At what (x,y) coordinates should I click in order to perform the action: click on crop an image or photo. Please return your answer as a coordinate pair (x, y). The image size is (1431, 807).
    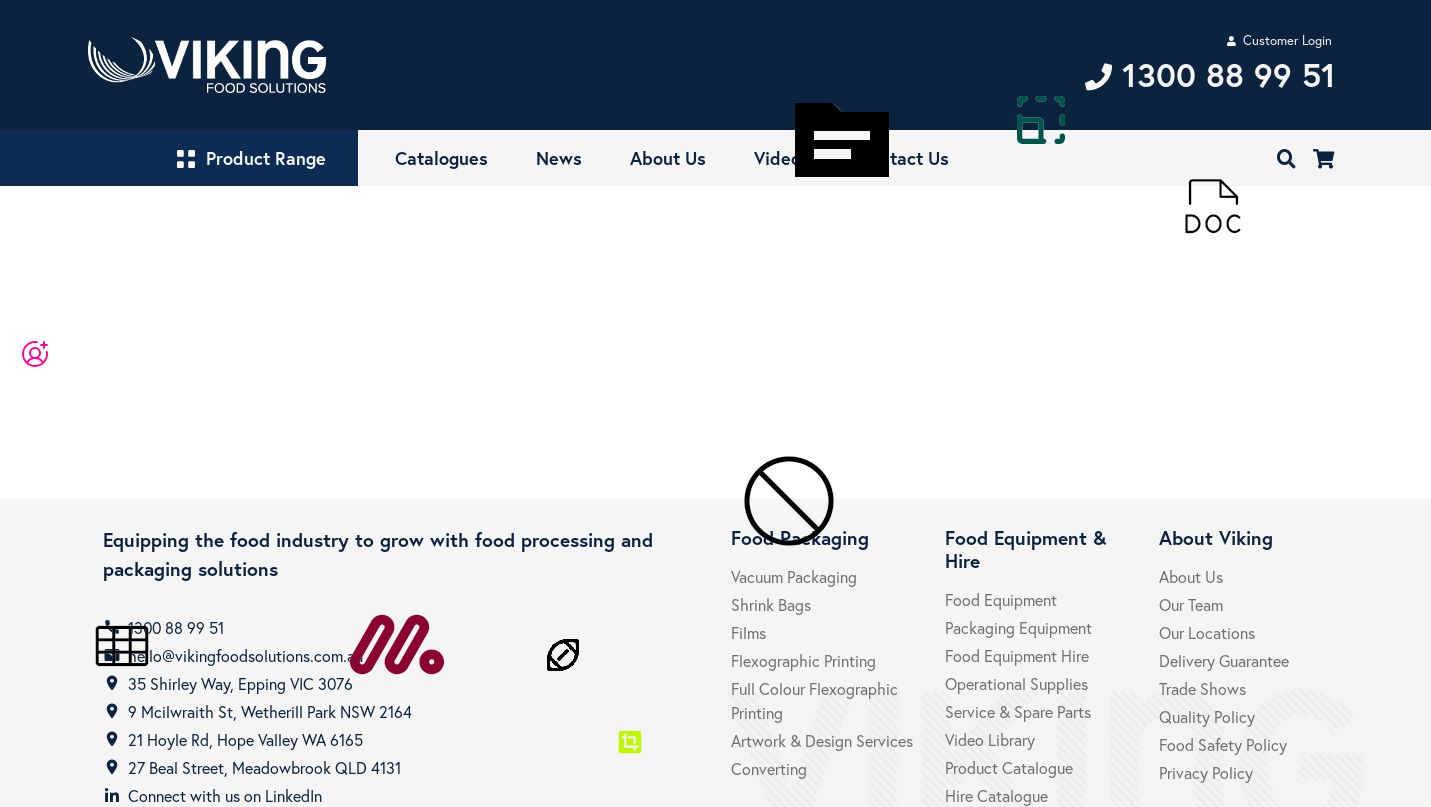
    Looking at the image, I should click on (630, 742).